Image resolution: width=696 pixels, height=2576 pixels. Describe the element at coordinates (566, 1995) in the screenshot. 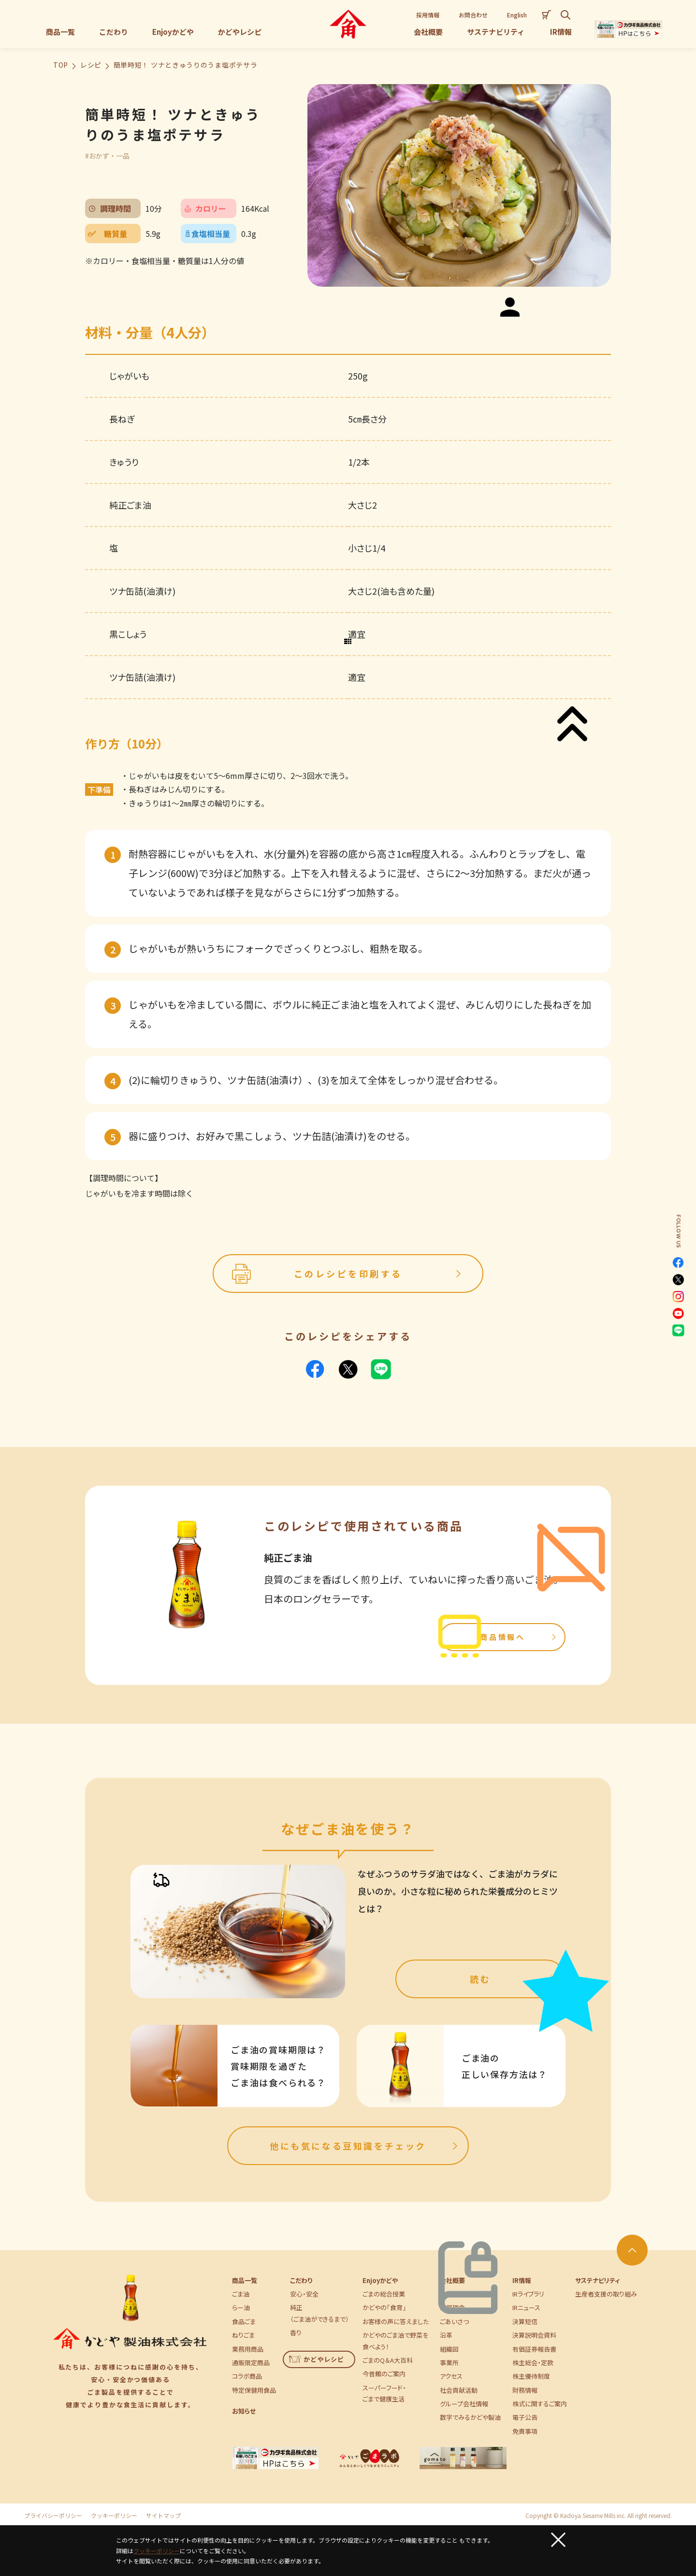

I see `add item to favorites` at that location.